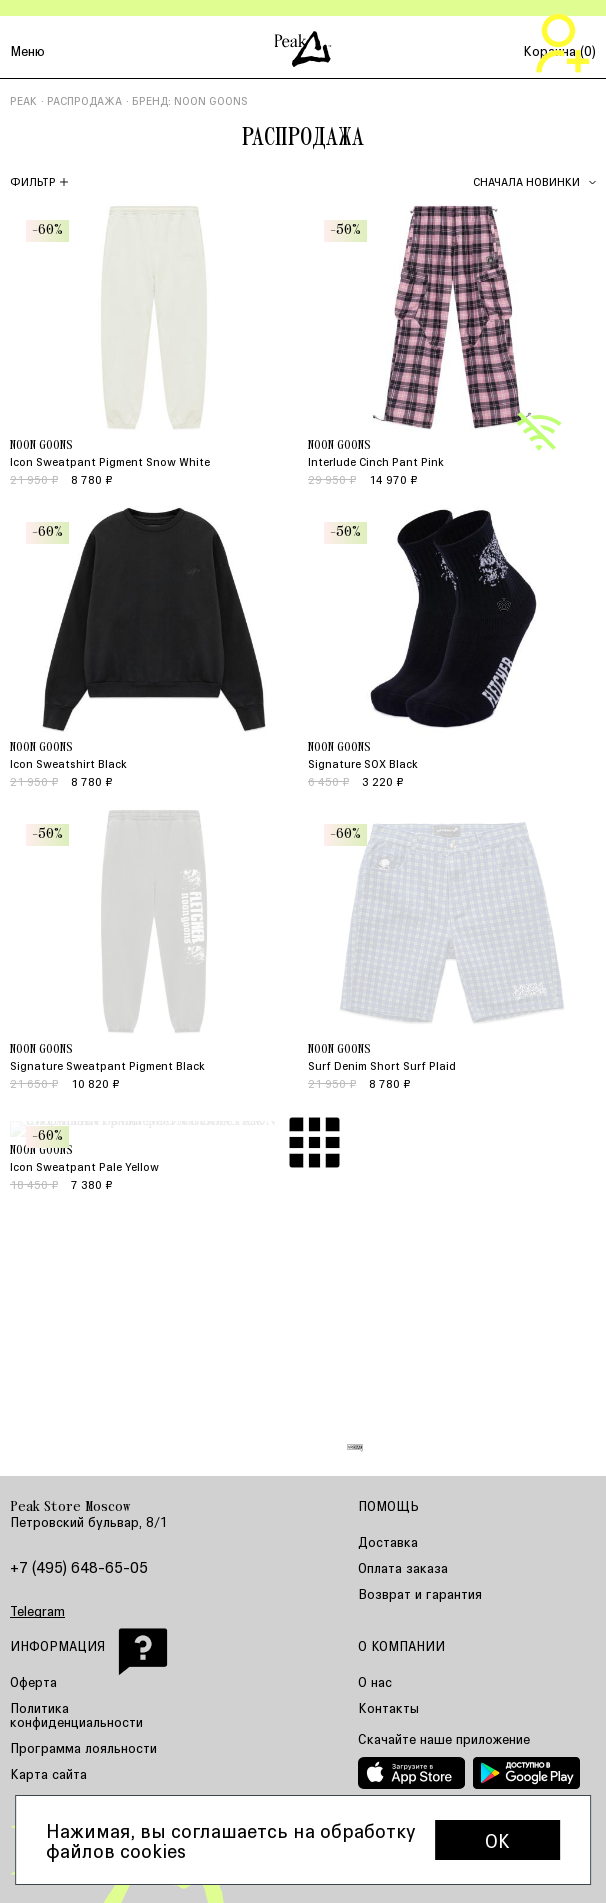  Describe the element at coordinates (558, 44) in the screenshot. I see `add a new user or contact` at that location.